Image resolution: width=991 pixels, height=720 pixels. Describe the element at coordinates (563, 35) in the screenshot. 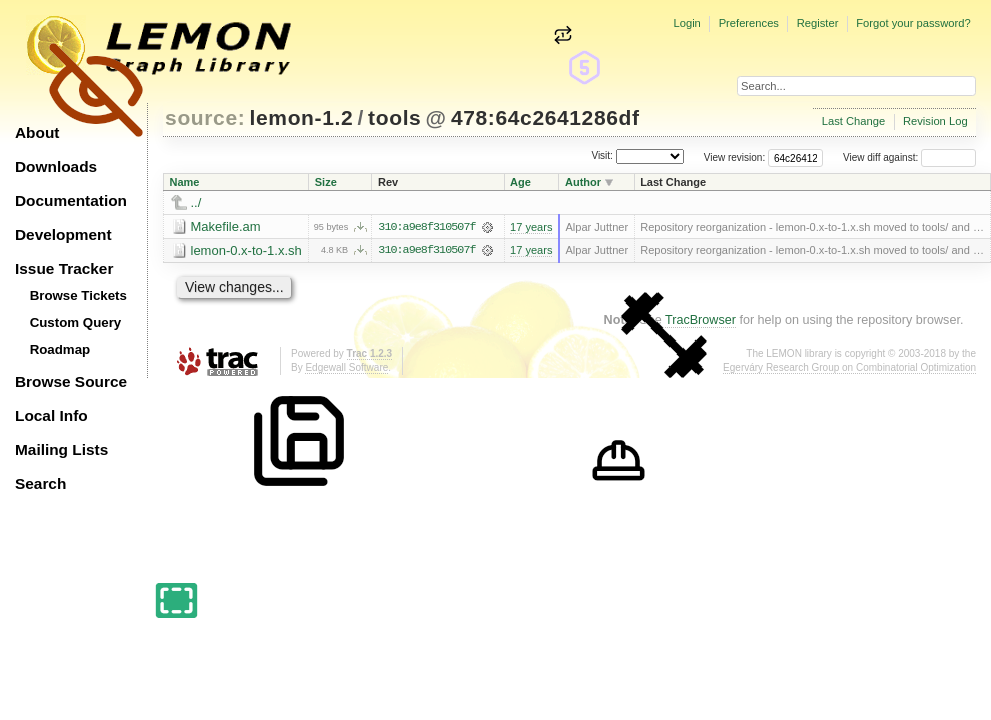

I see `repeat current track once` at that location.